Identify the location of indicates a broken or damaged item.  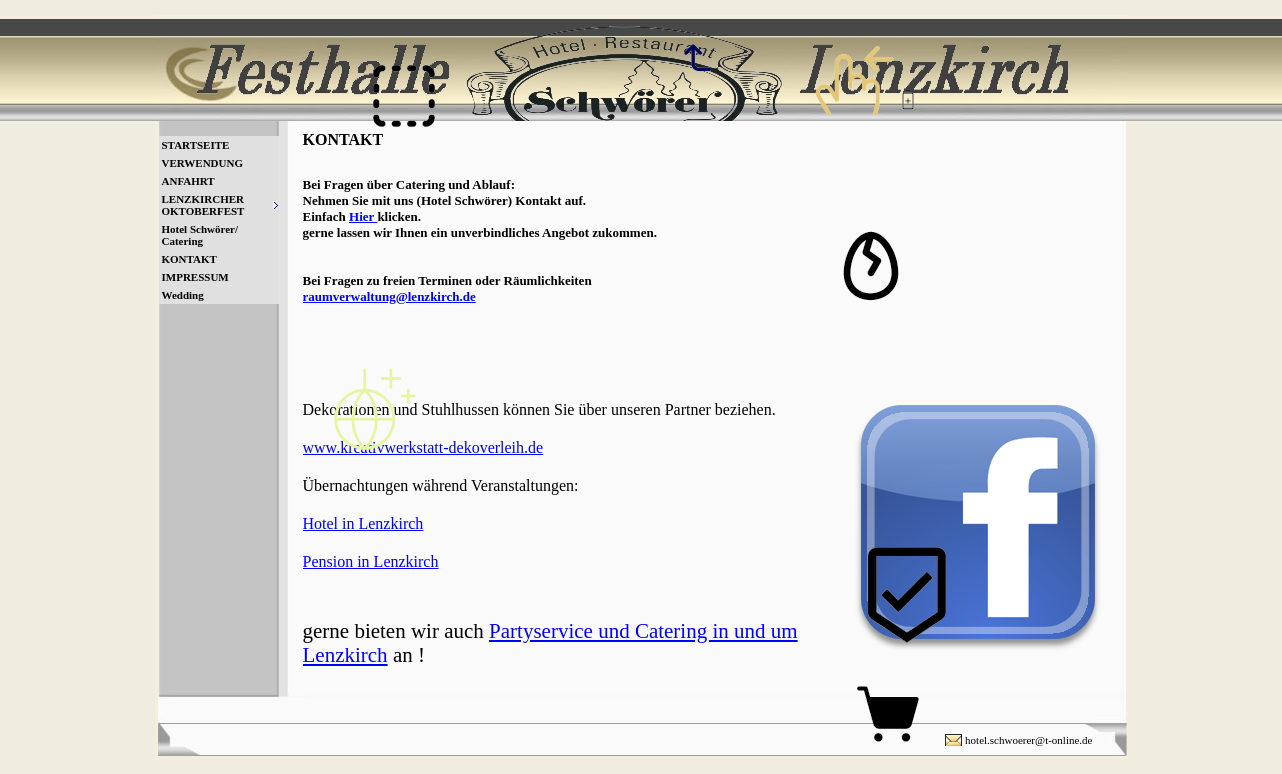
(871, 266).